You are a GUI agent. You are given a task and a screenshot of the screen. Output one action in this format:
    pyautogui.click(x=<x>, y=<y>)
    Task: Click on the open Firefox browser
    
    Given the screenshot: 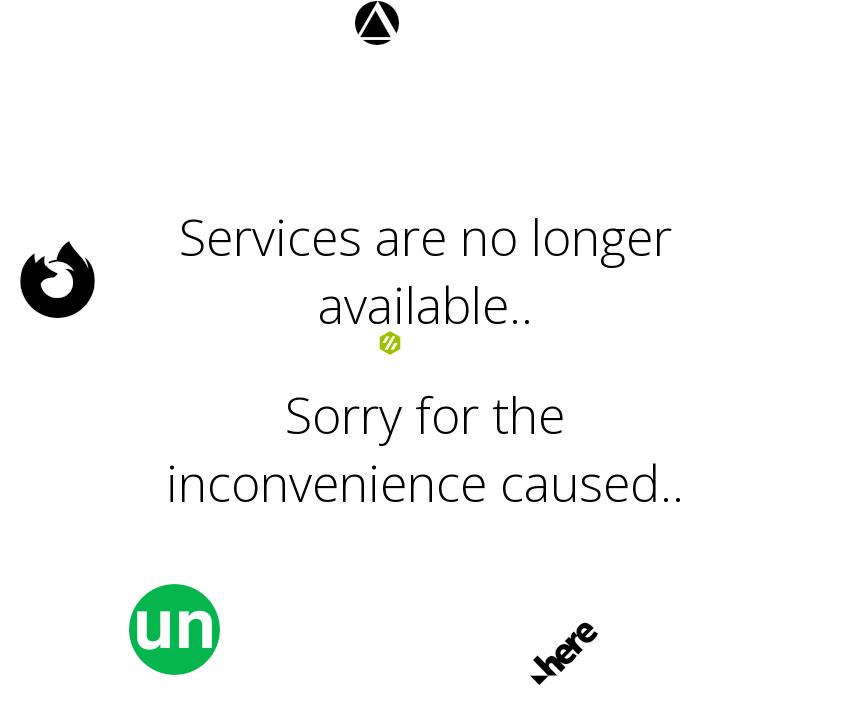 What is the action you would take?
    pyautogui.click(x=57, y=279)
    